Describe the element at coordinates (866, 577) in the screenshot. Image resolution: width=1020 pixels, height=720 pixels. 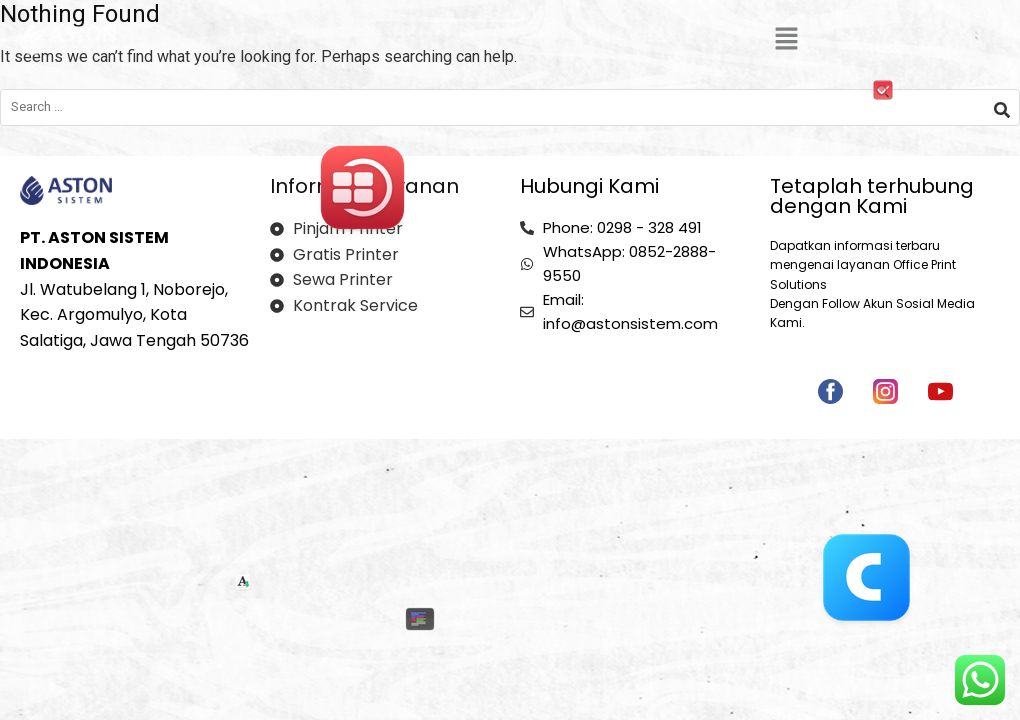
I see `open the Cura 3D printing slicer application` at that location.